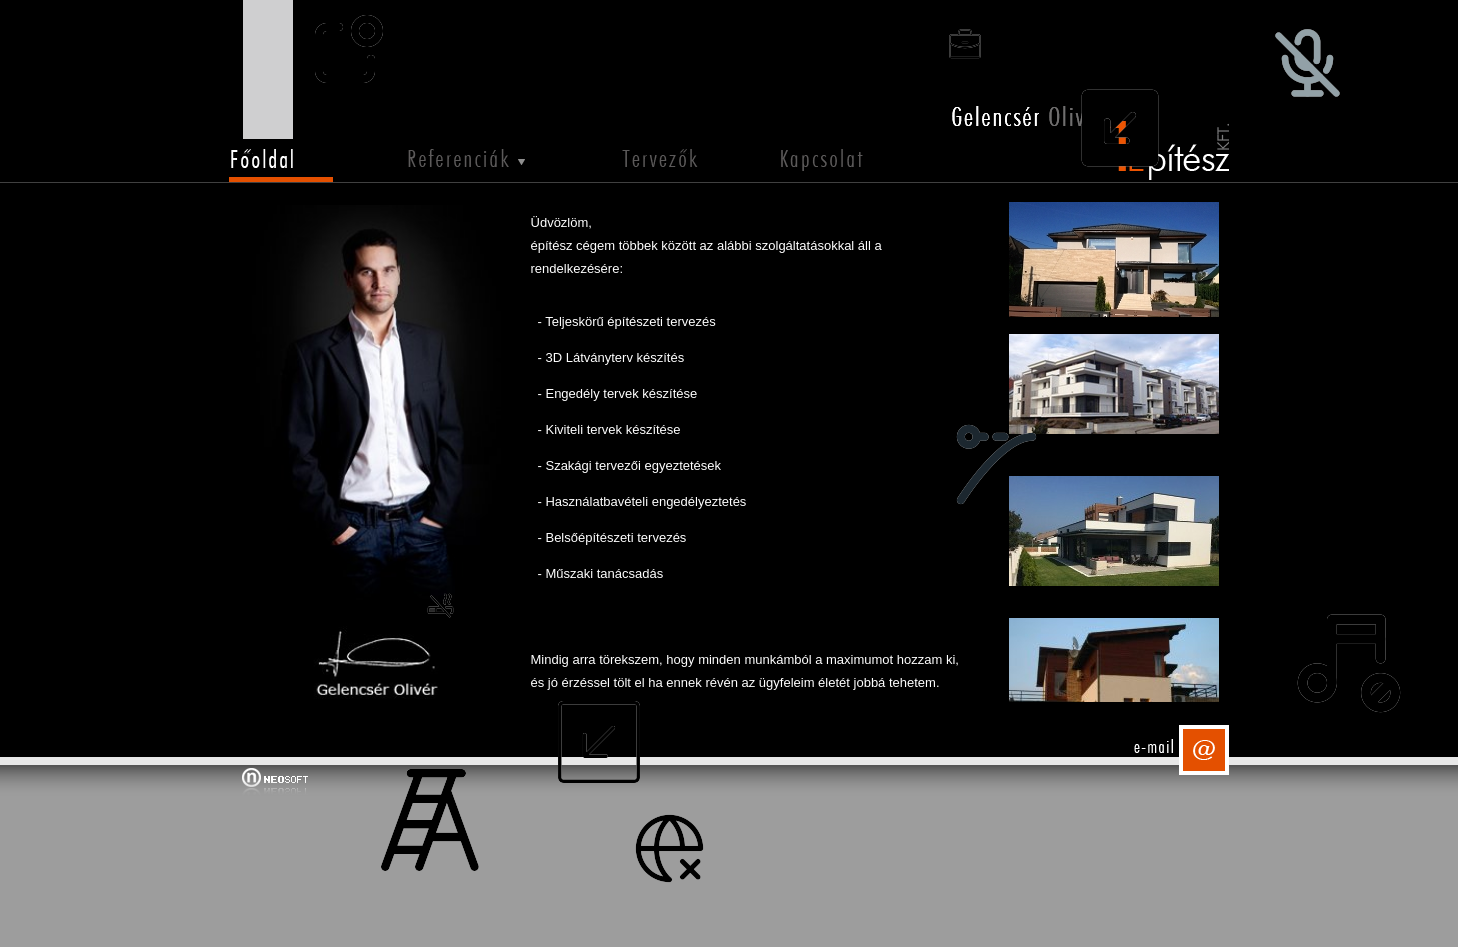 Image resolution: width=1458 pixels, height=947 pixels. I want to click on indicates a no smoking area, so click(440, 606).